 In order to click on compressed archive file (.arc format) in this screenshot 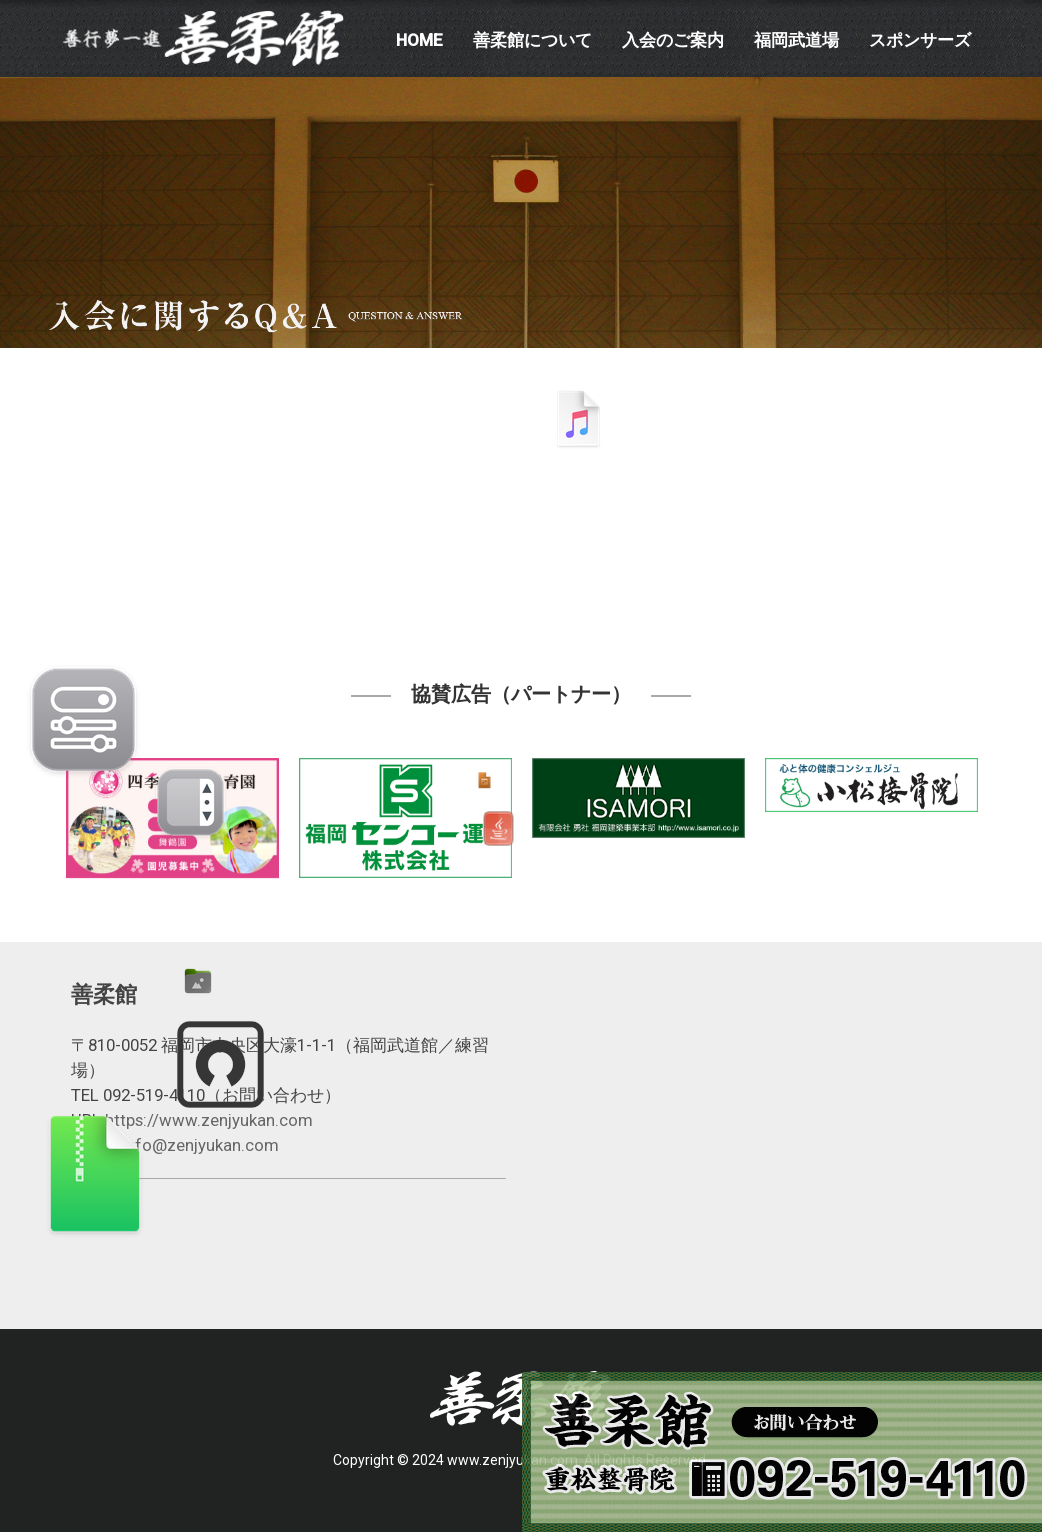, I will do `click(95, 1176)`.